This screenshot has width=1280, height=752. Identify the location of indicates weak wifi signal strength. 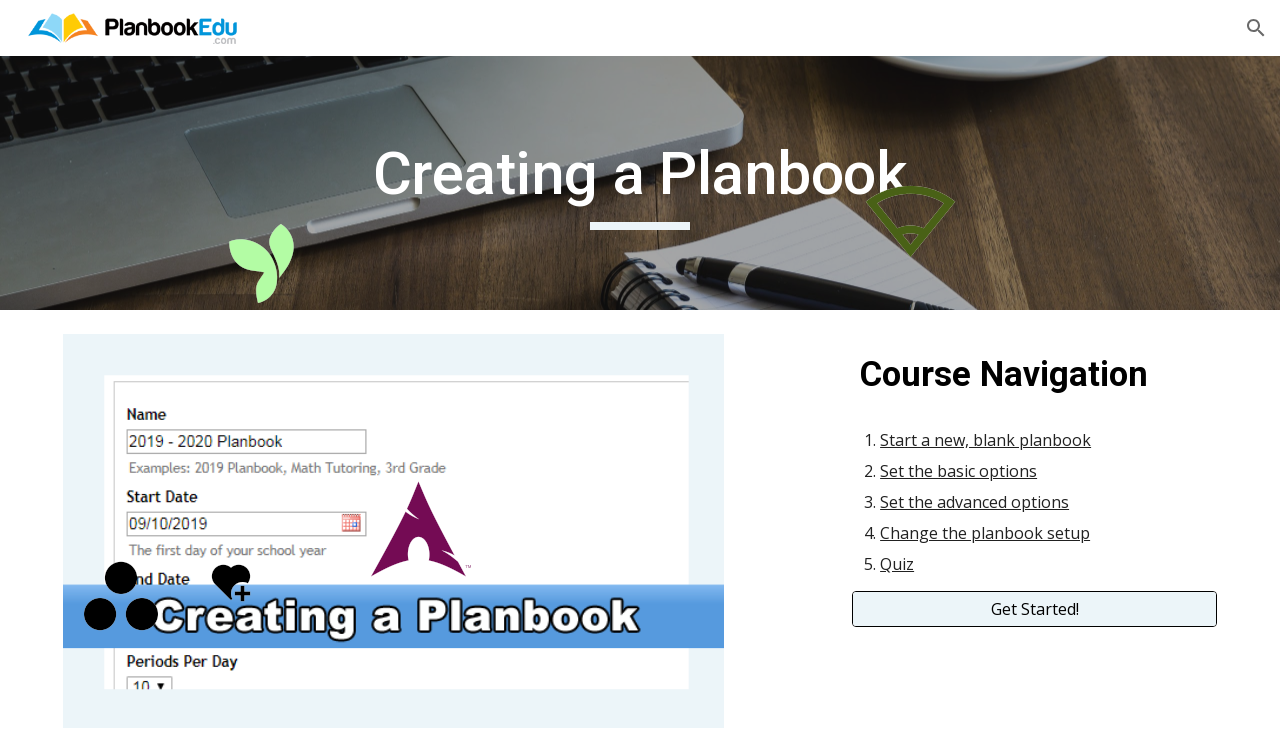
(910, 221).